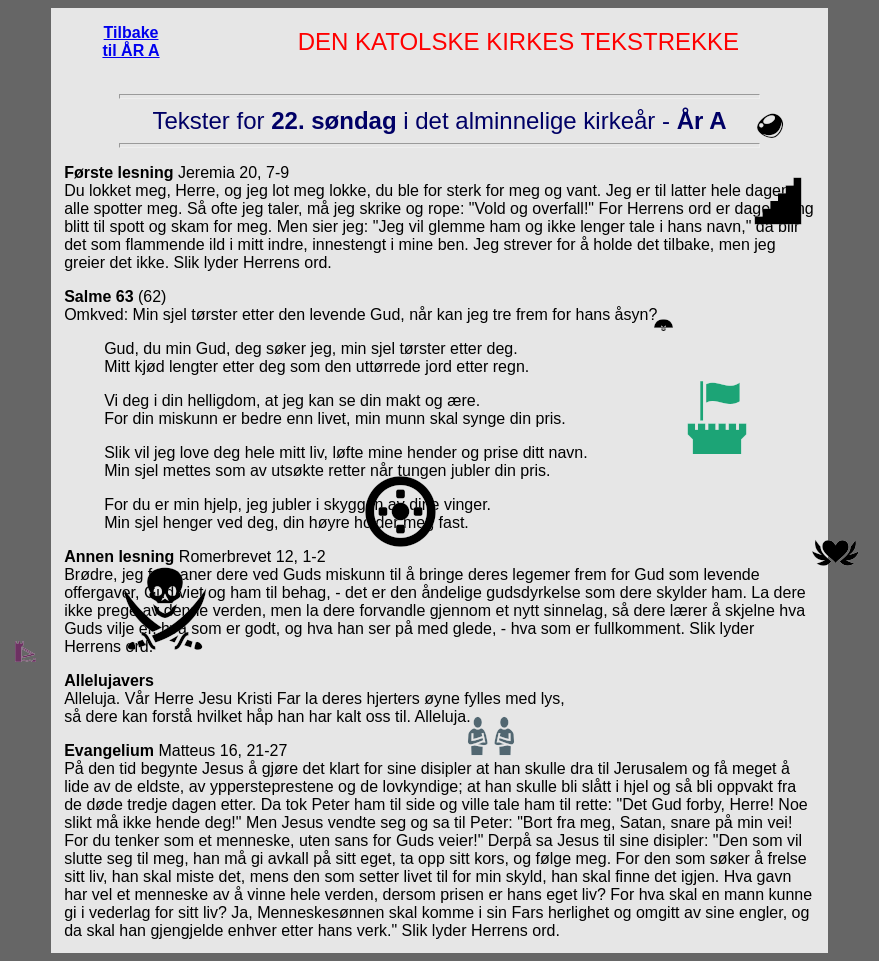 The width and height of the screenshot is (879, 961). I want to click on start a face-to-face meeting or video call, so click(491, 736).